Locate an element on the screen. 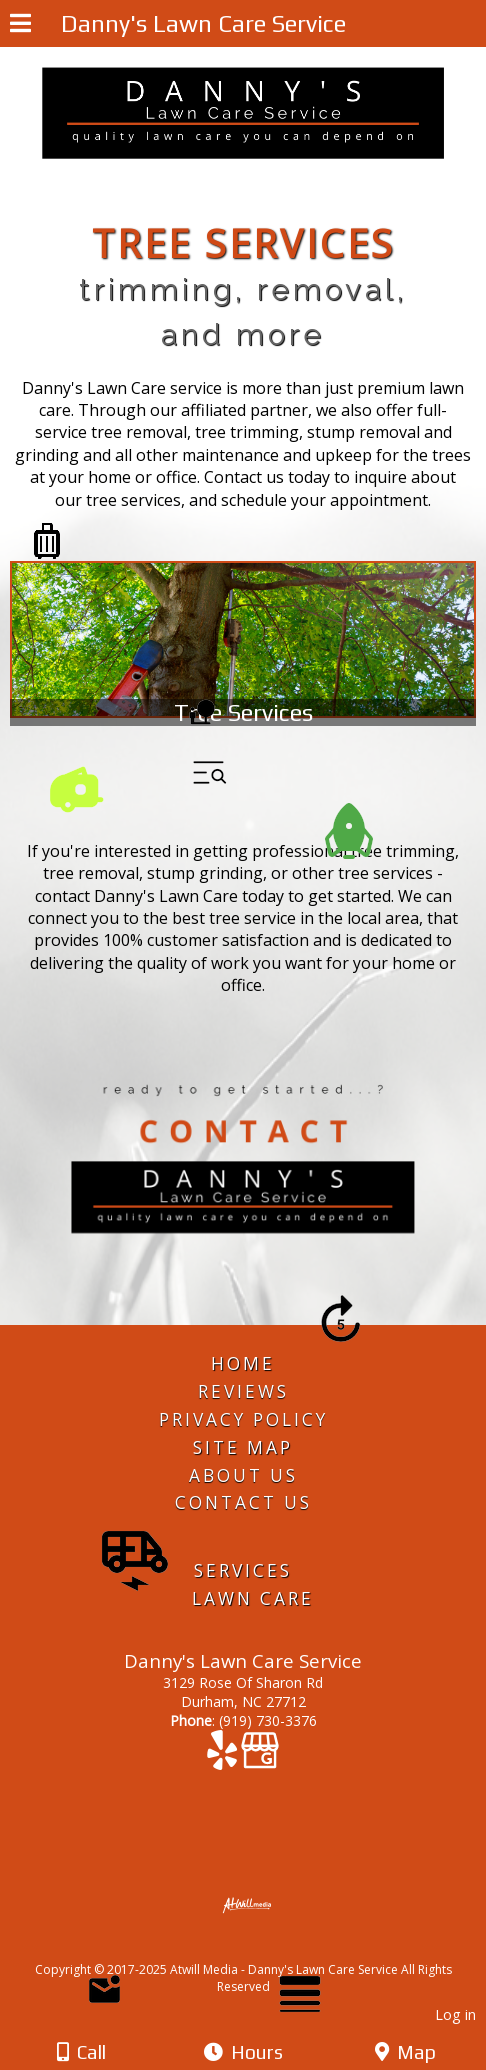 The height and width of the screenshot is (2070, 486). adjust line thickness or stroke weight is located at coordinates (300, 1994).